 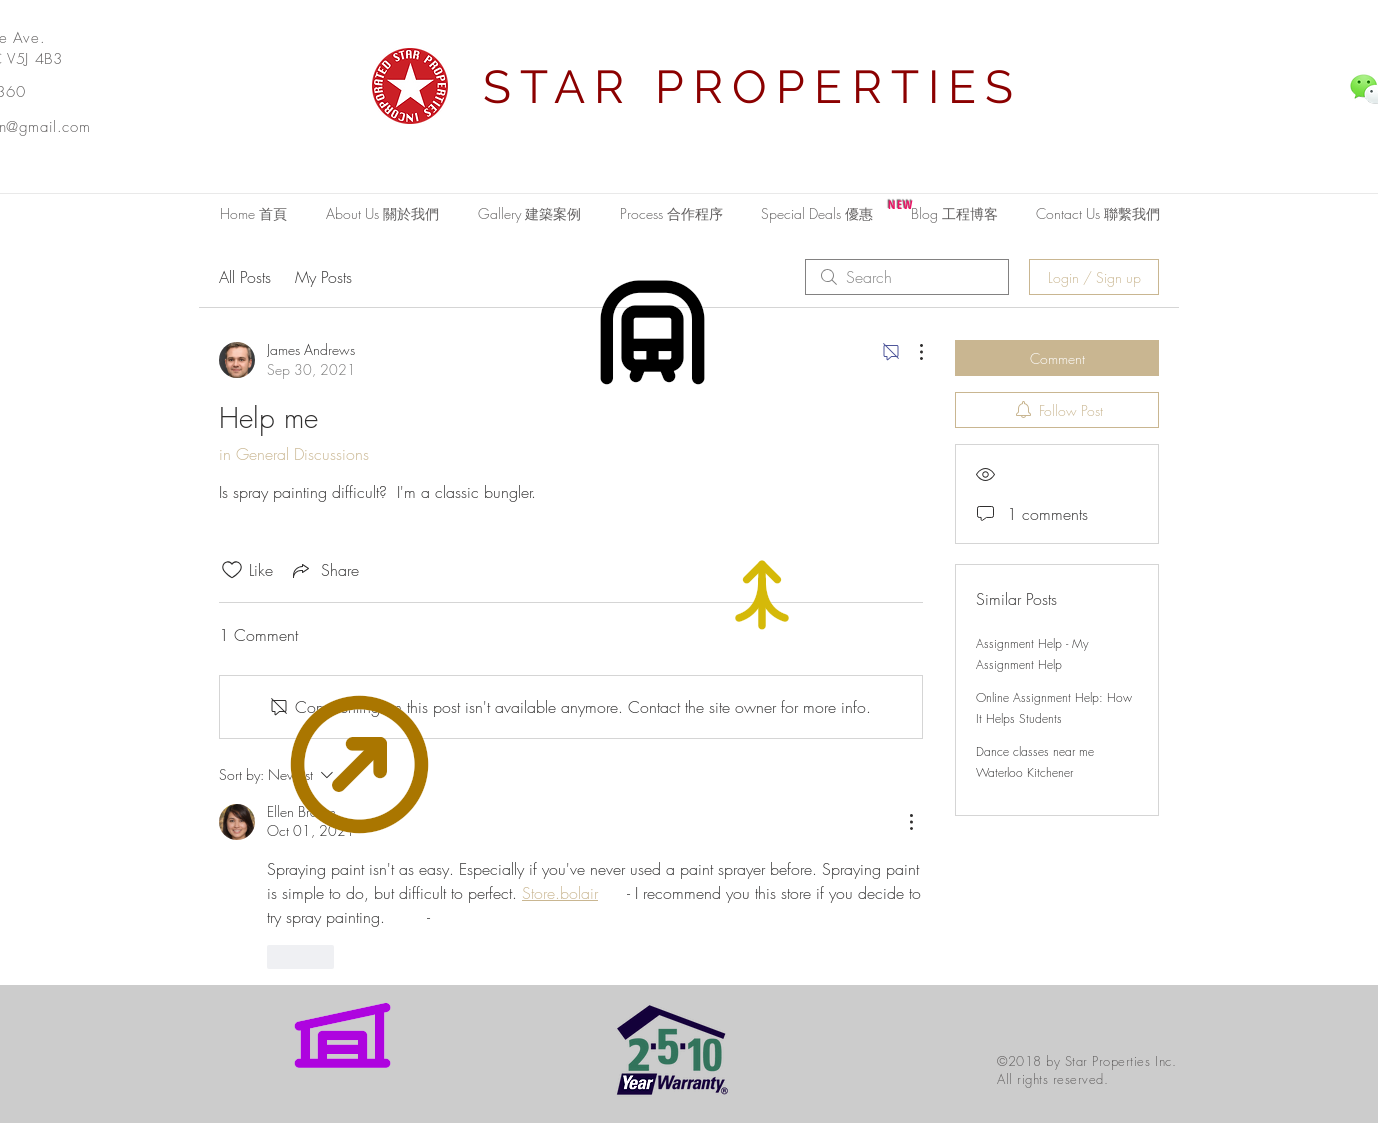 I want to click on access warehouse or storage inventory, so click(x=342, y=1038).